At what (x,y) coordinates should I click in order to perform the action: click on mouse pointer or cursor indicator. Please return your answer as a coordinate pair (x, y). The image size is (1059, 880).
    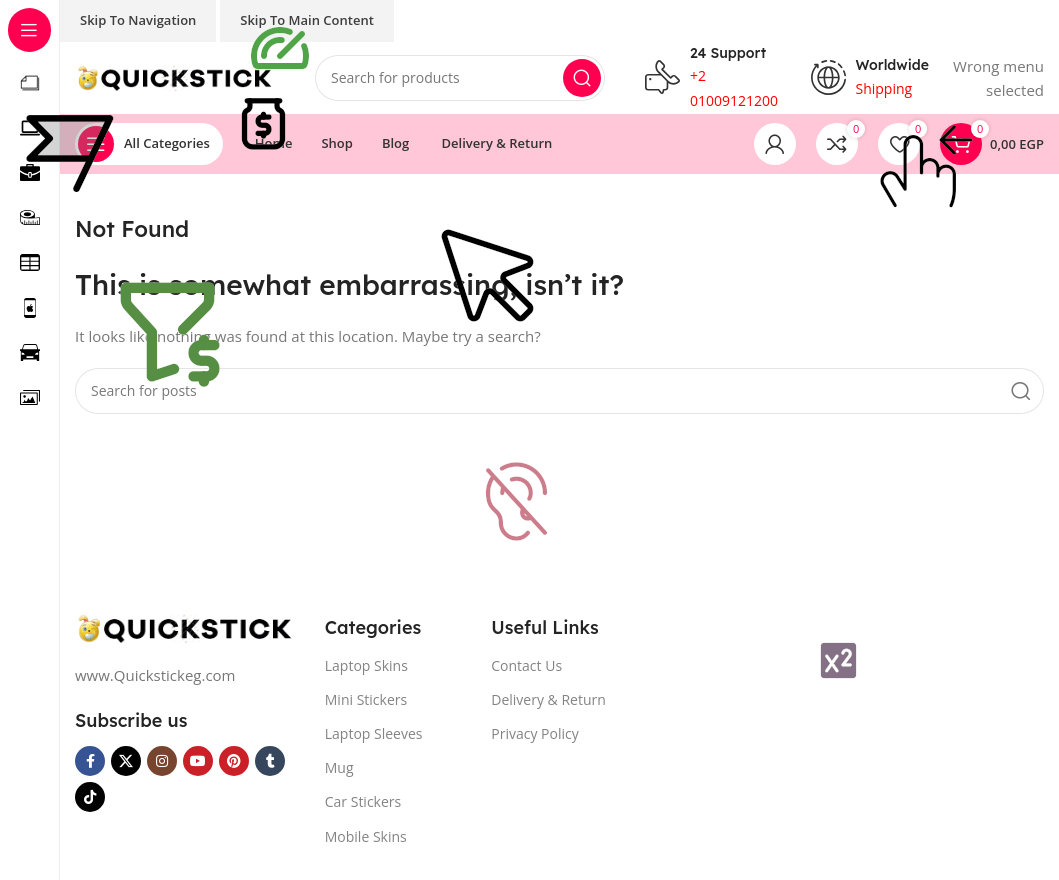
    Looking at the image, I should click on (487, 275).